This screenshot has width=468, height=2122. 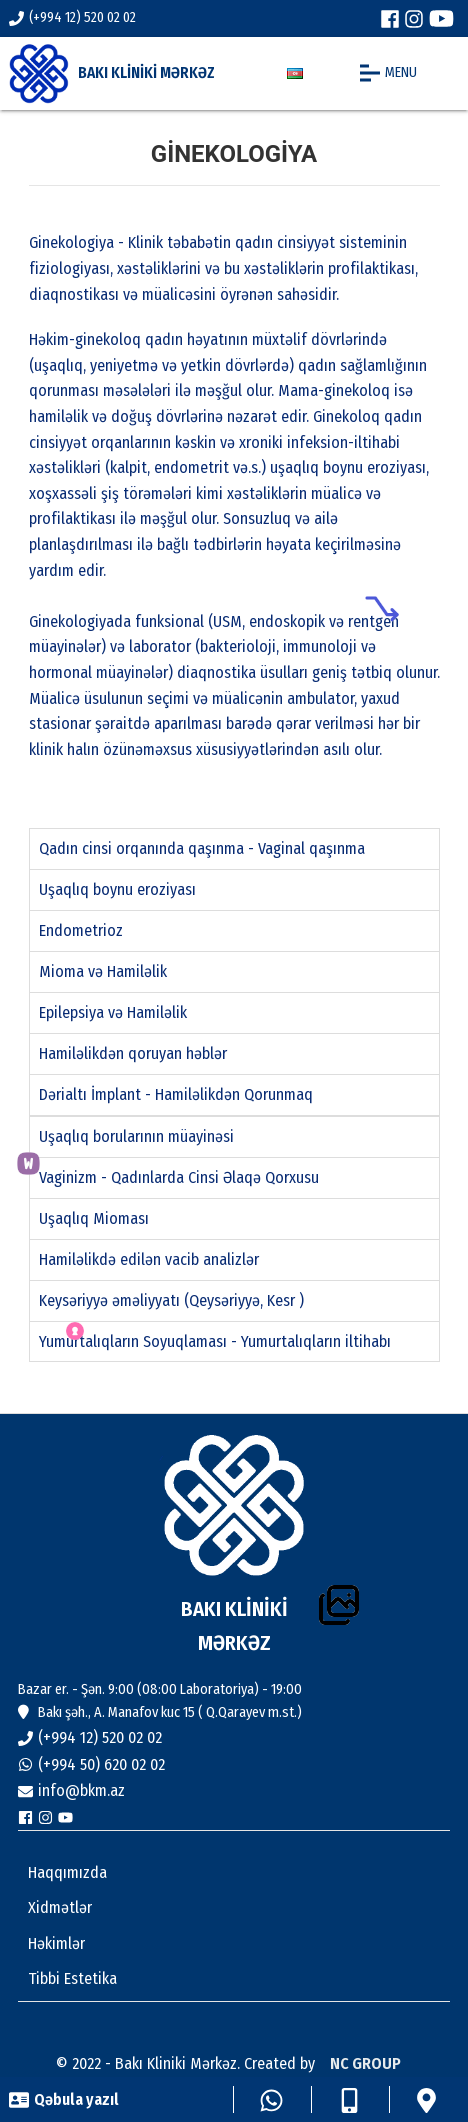 I want to click on indicates a declining trend or decrease in value, so click(x=382, y=608).